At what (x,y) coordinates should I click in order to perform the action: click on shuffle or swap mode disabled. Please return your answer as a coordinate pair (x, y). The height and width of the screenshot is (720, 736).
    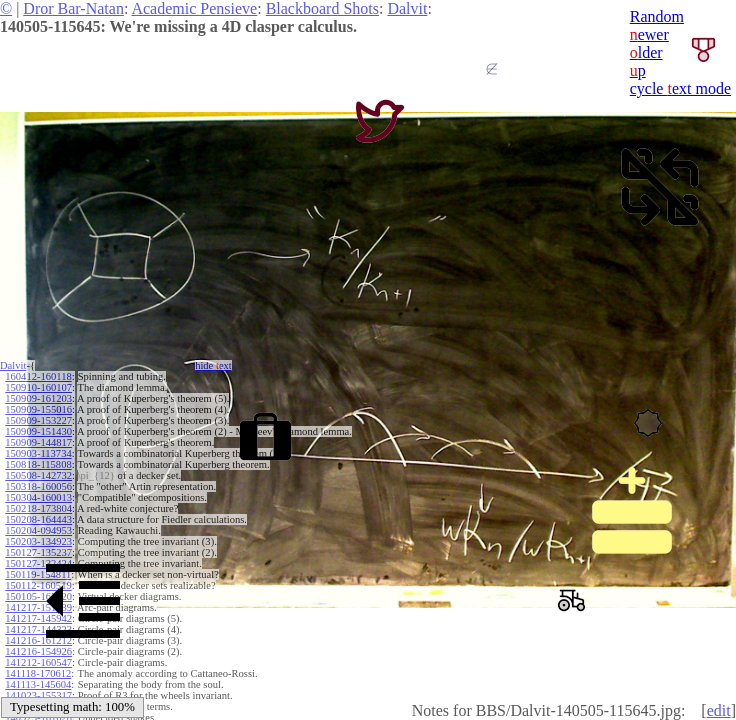
    Looking at the image, I should click on (660, 187).